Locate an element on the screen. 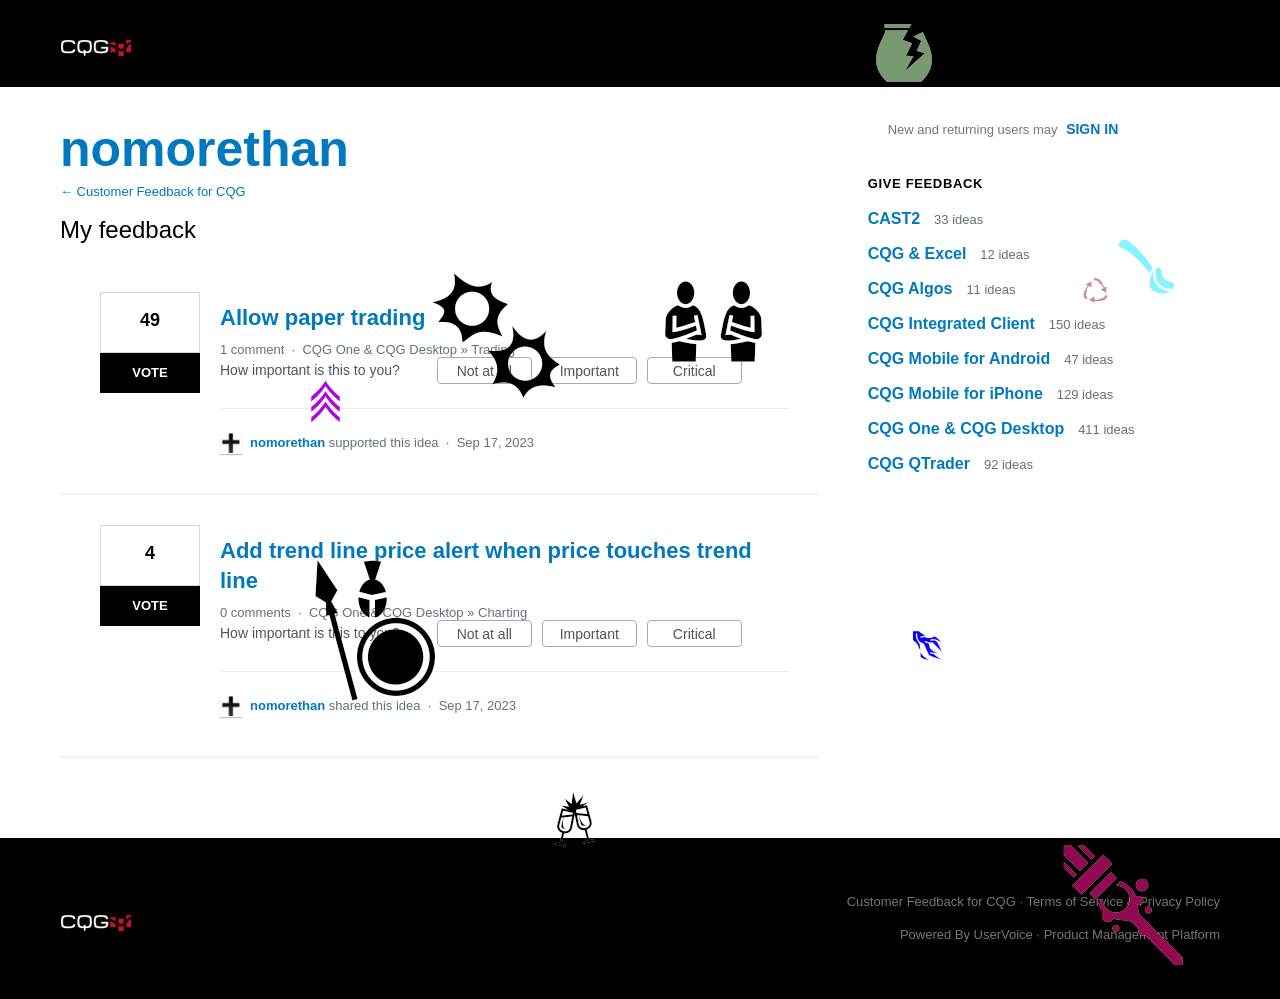  indicates a broken or damaged item is located at coordinates (904, 53).